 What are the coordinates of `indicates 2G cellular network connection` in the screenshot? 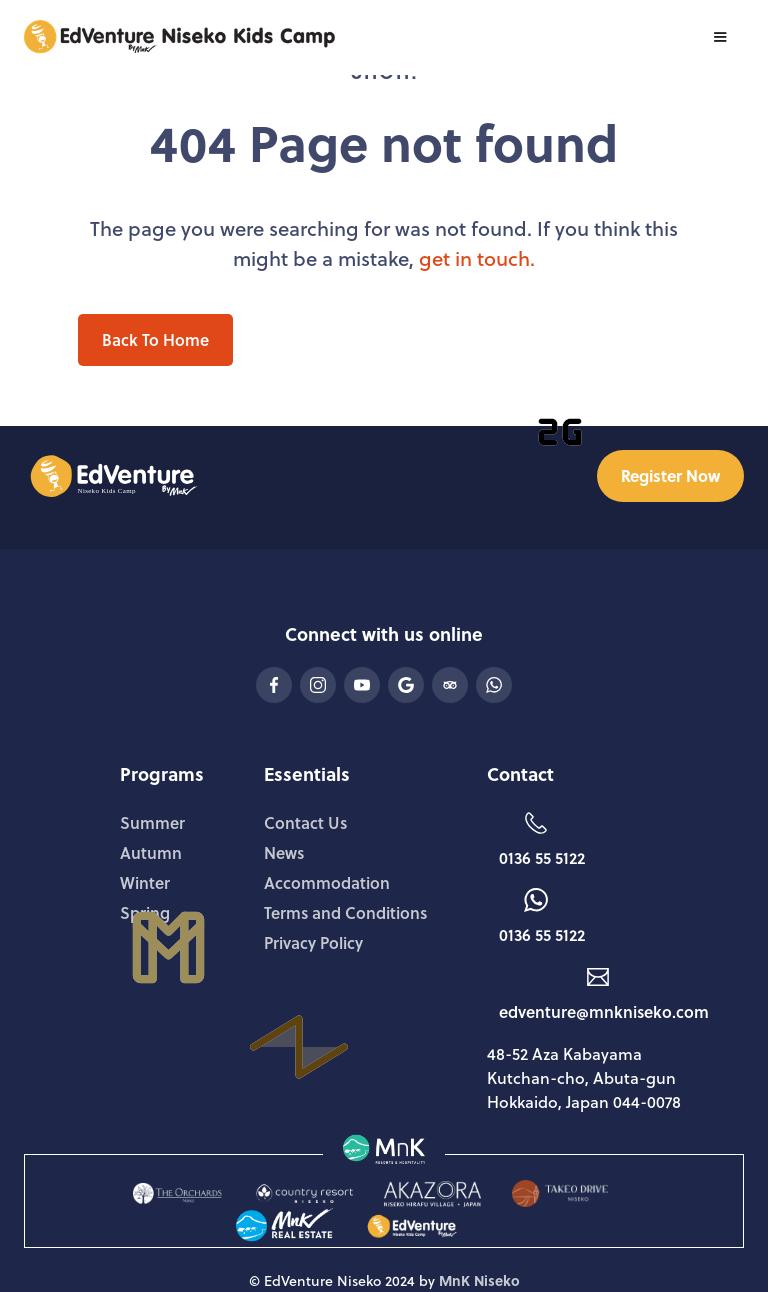 It's located at (560, 432).